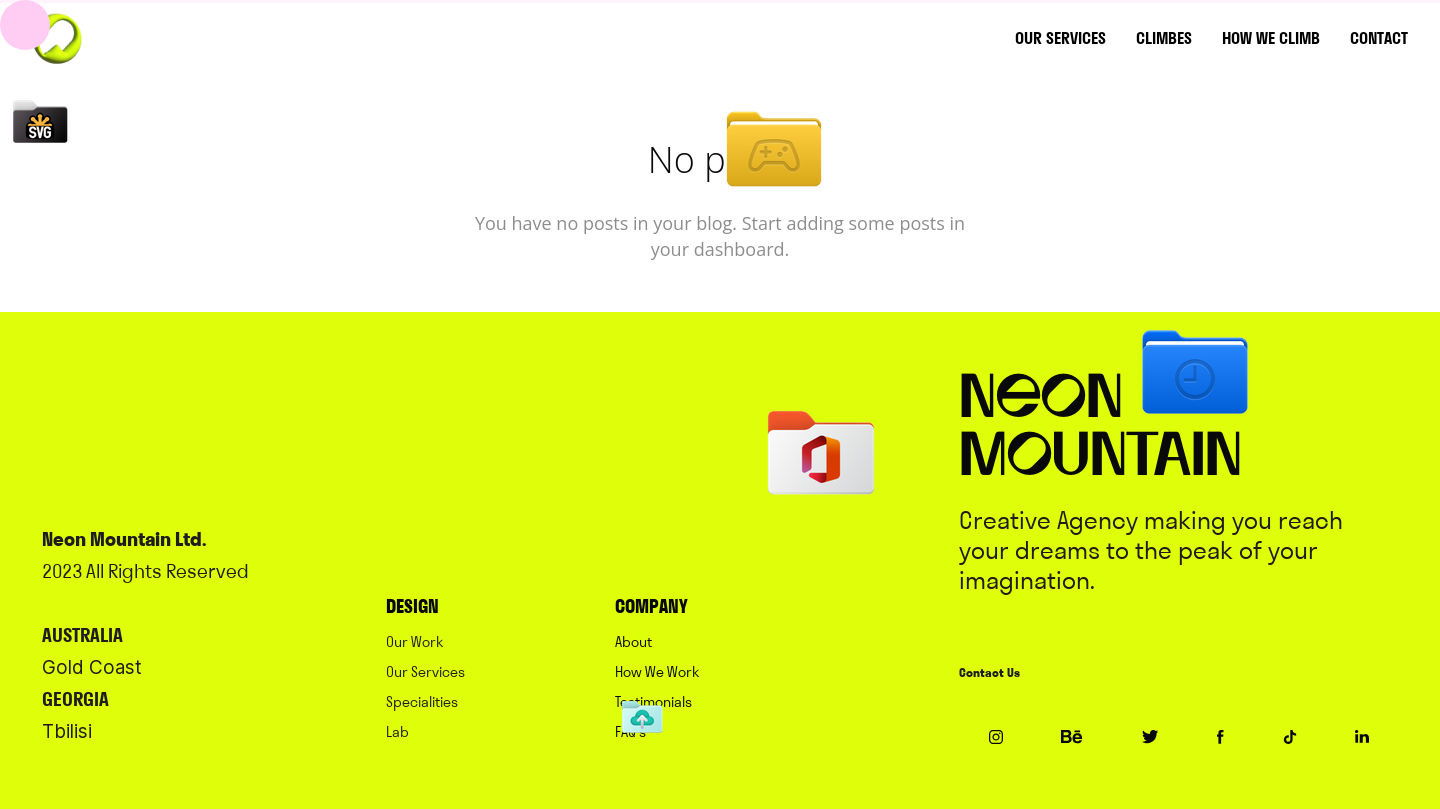 This screenshot has height=809, width=1440. I want to click on open folder containing svg files, so click(40, 123).